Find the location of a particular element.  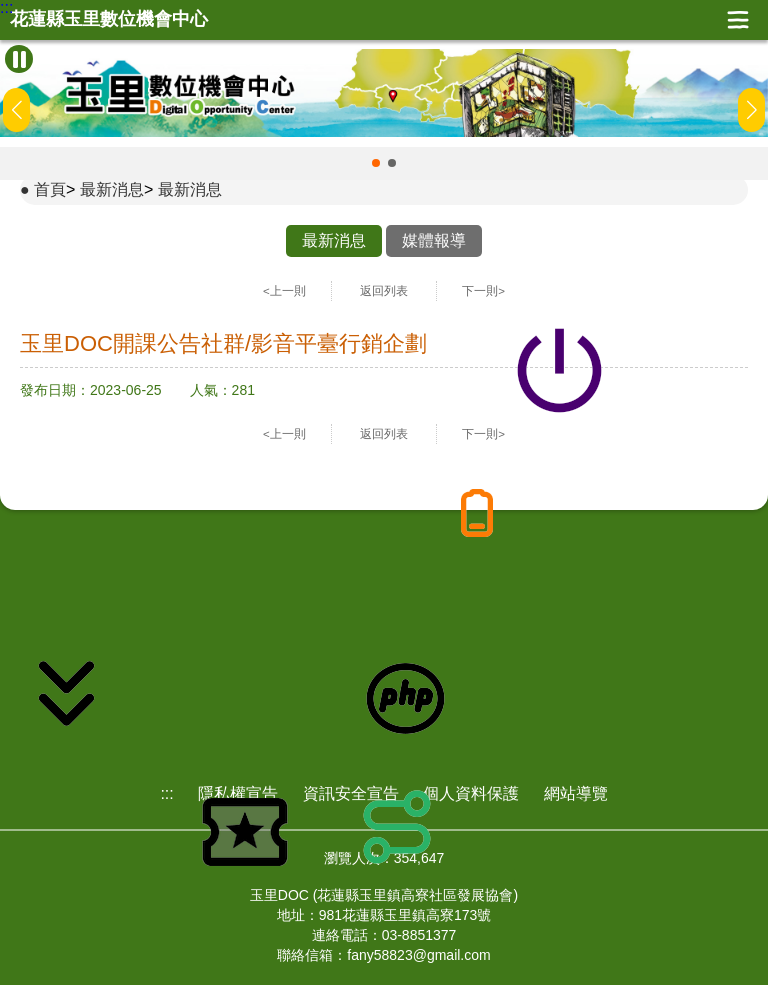

view directions or navigation route is located at coordinates (397, 827).